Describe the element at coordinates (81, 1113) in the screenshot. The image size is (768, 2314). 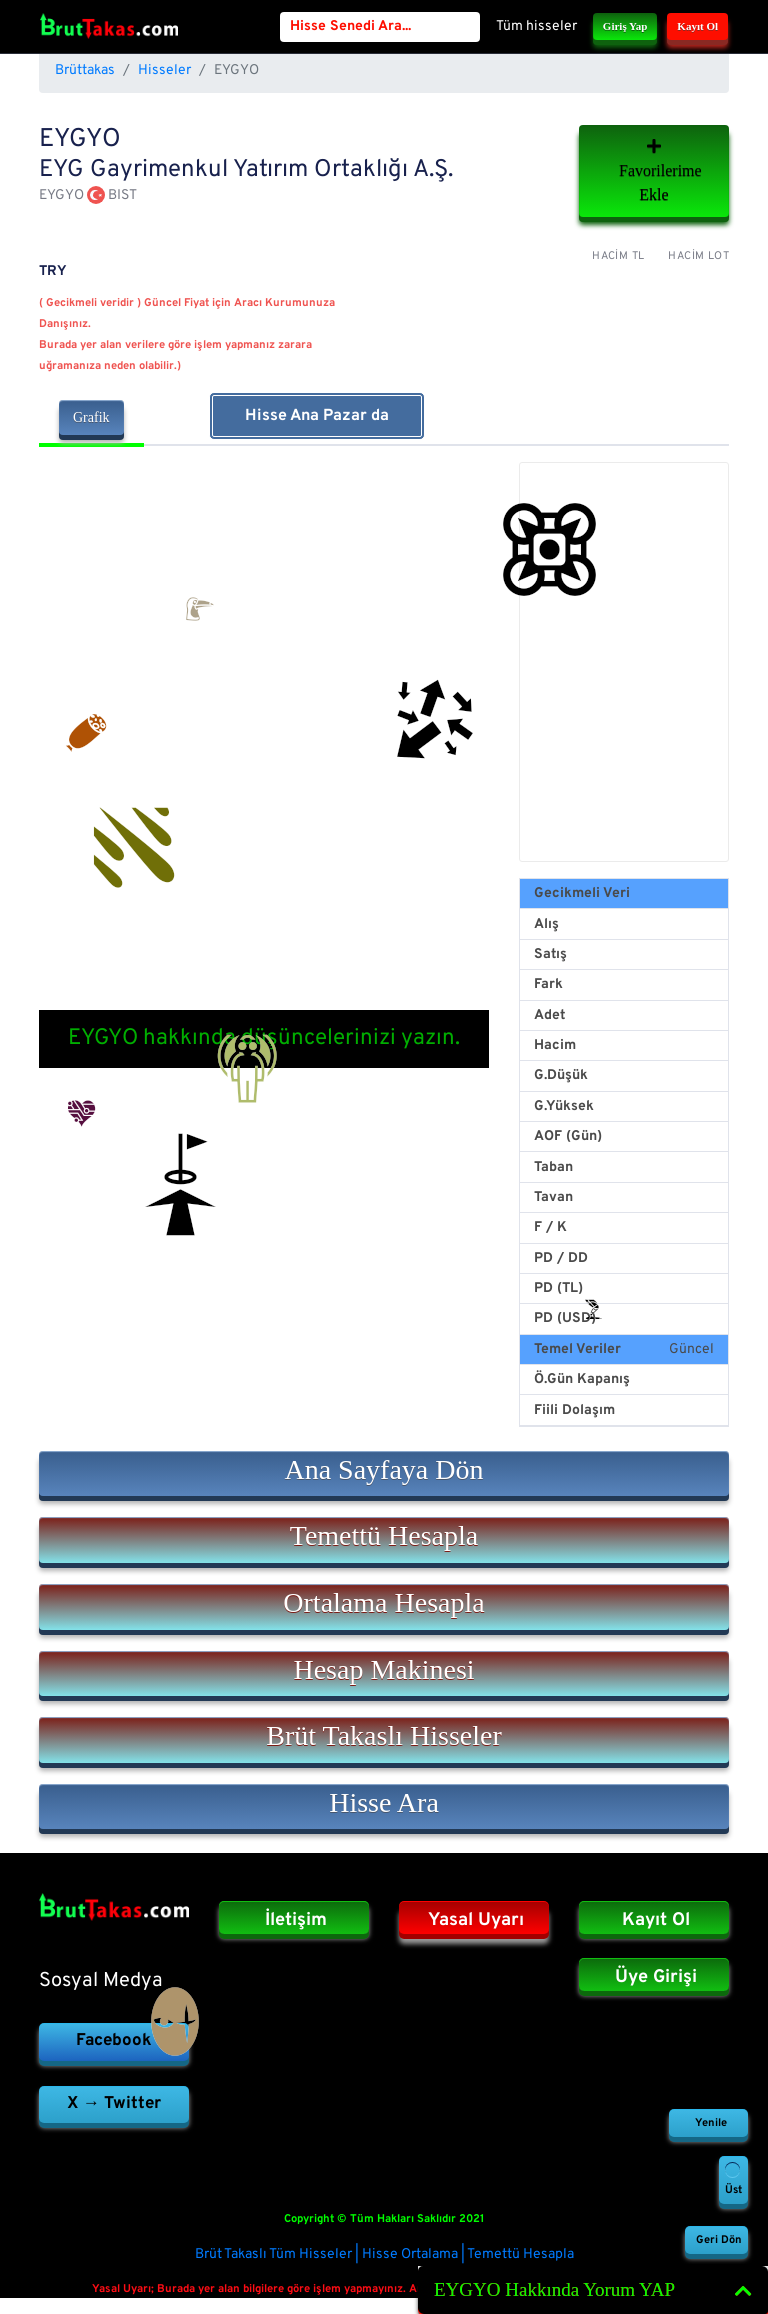
I see `indicates AI or technology-assisted features` at that location.